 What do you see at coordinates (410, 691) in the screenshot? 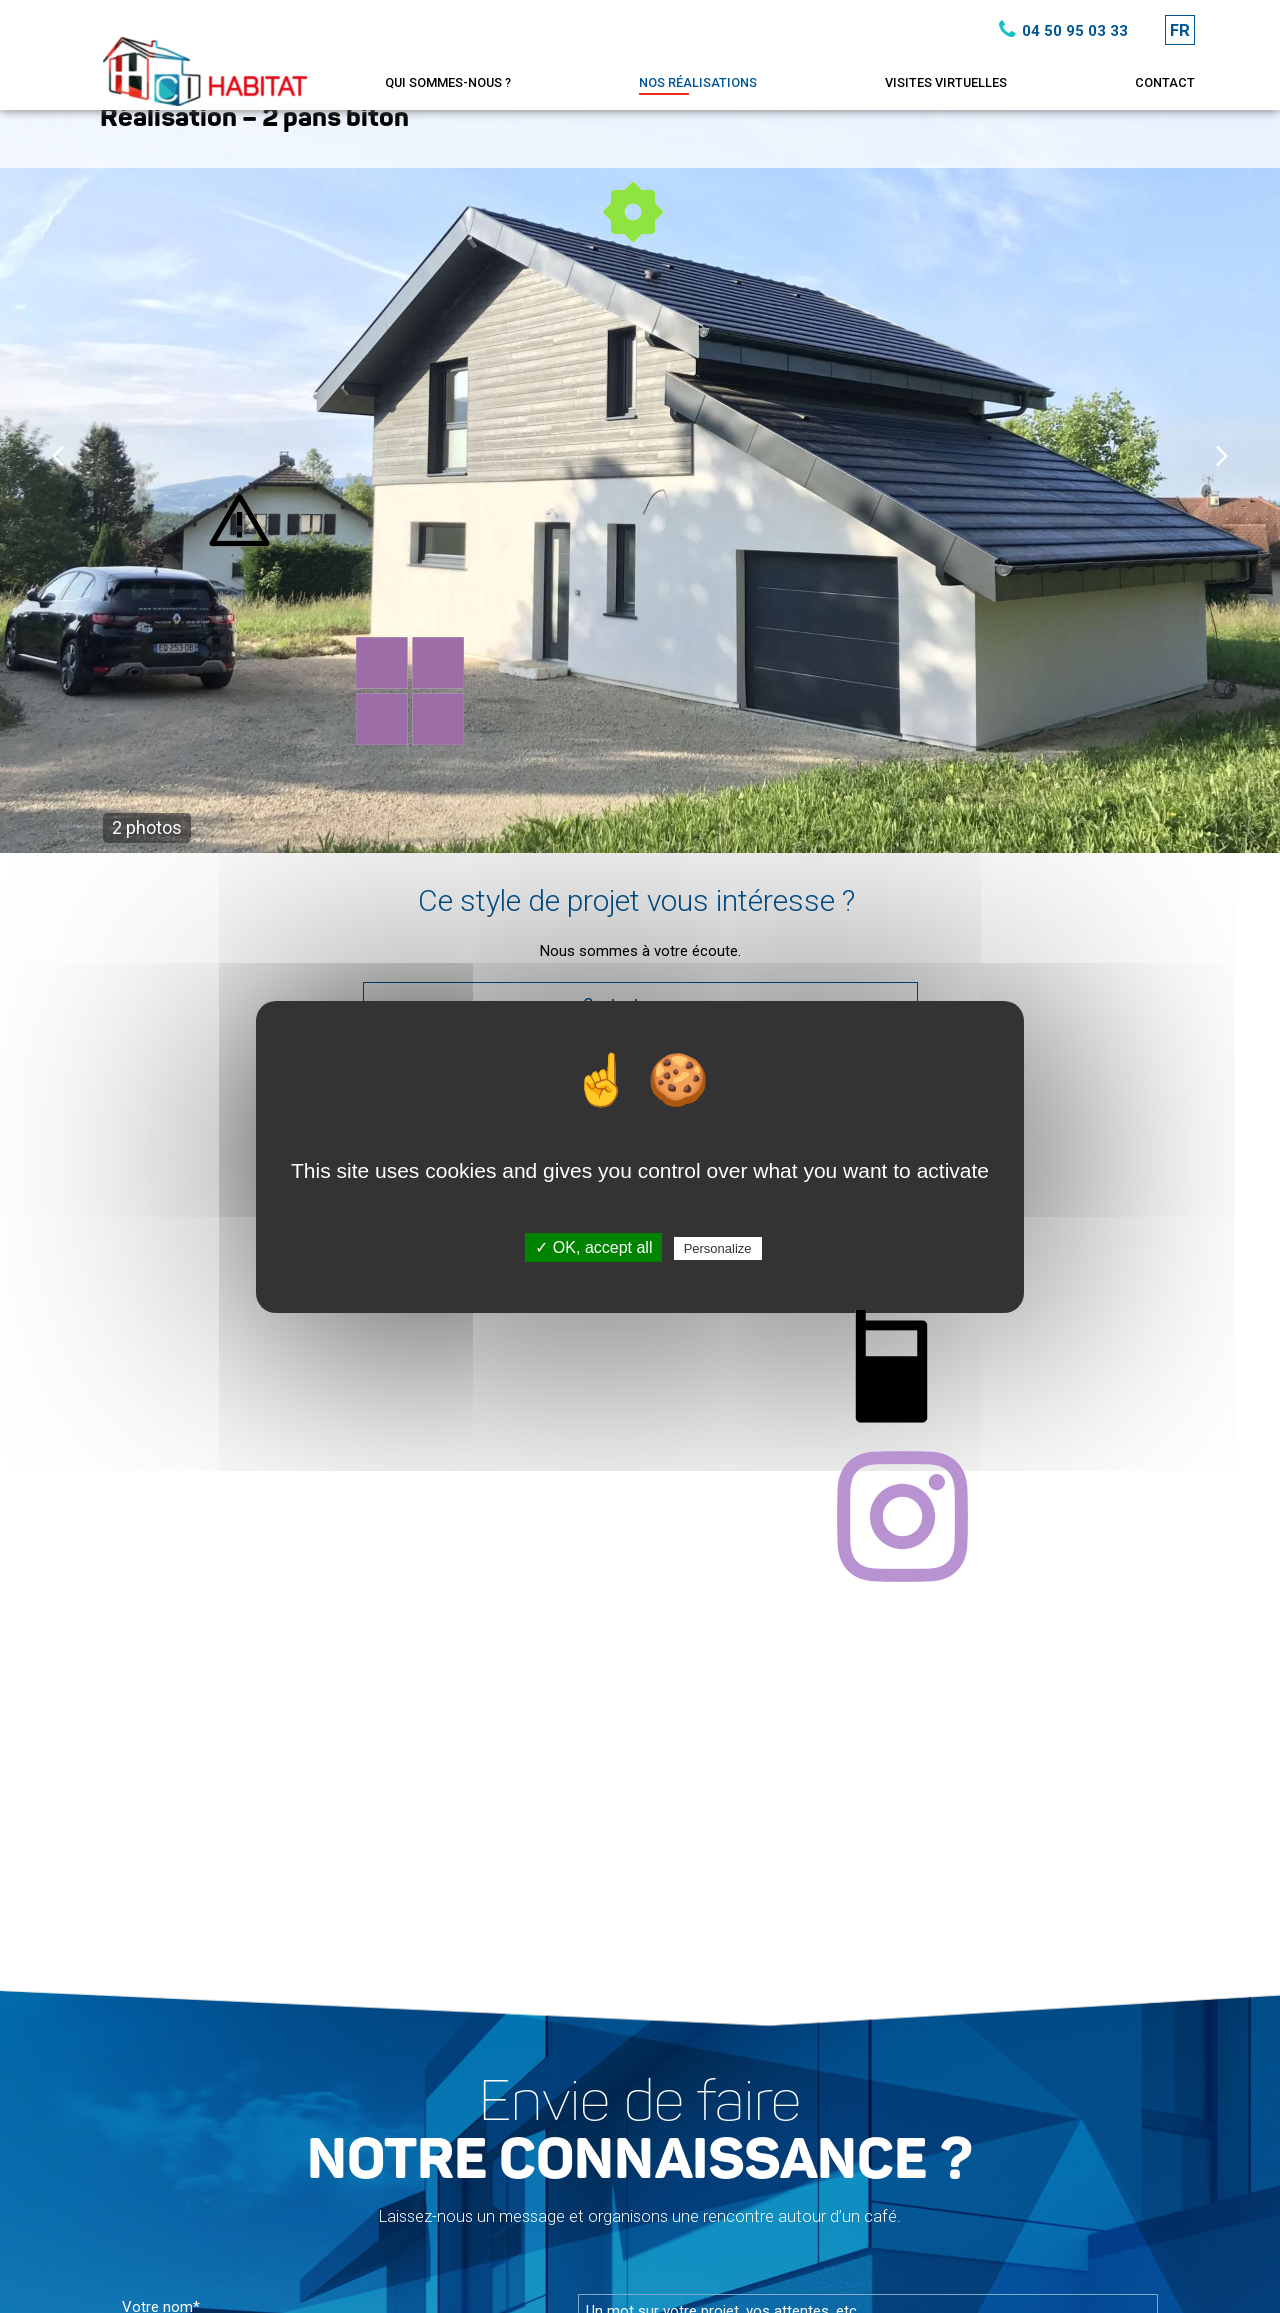
I see `microsoft brand logo` at bounding box center [410, 691].